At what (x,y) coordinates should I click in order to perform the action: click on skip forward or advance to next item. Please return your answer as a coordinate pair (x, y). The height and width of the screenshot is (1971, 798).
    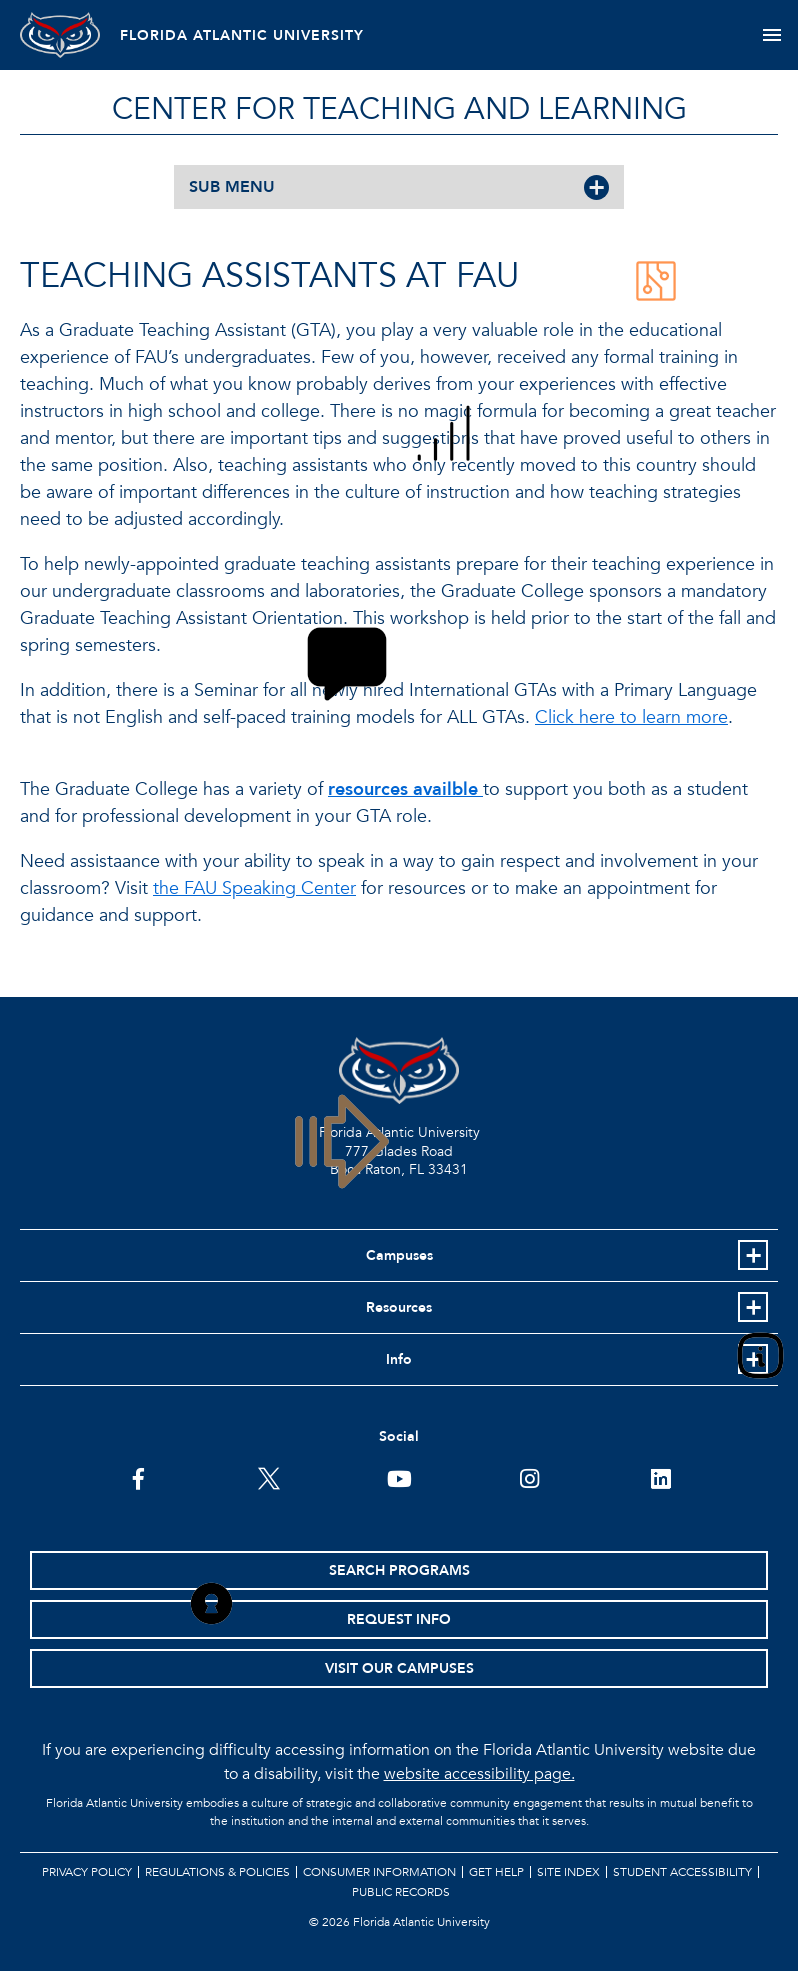
    Looking at the image, I should click on (338, 1141).